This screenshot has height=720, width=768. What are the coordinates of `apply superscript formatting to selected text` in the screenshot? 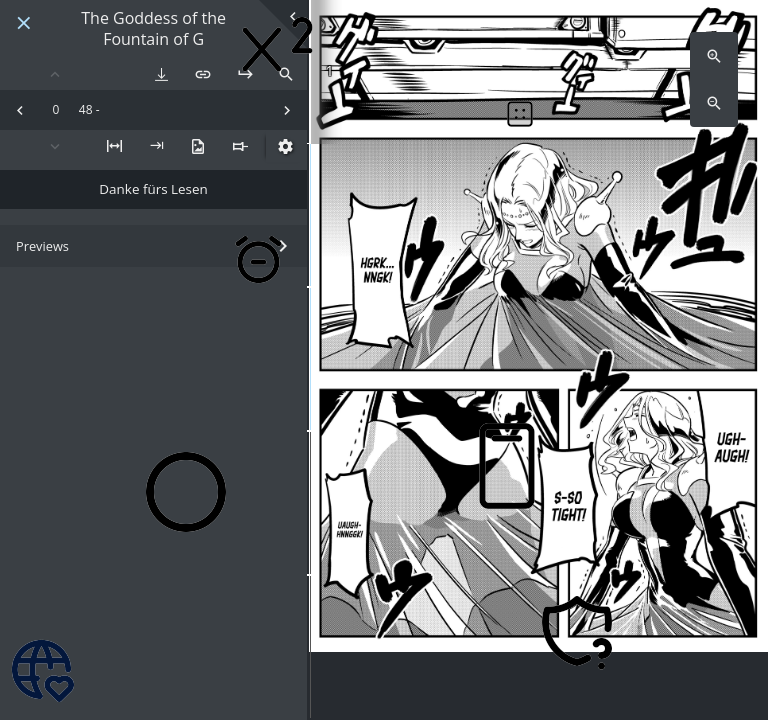 It's located at (273, 45).